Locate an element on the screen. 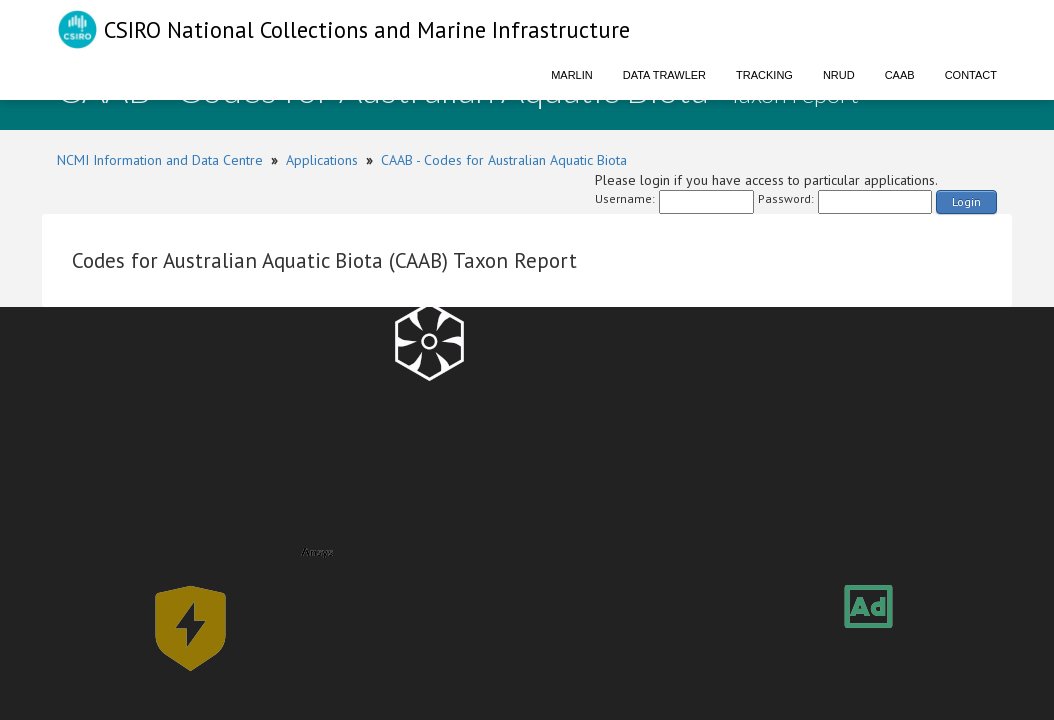 This screenshot has width=1054, height=720. indicates active security protection or firewall enabled is located at coordinates (190, 628).